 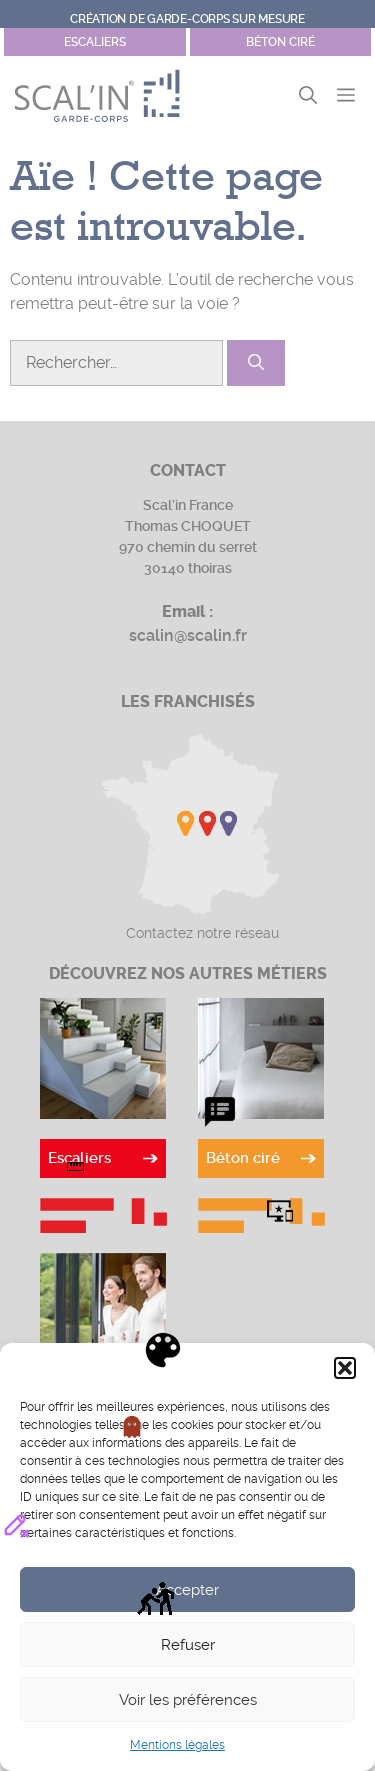 What do you see at coordinates (132, 1427) in the screenshot?
I see `toggle ghost mode or invisible status` at bounding box center [132, 1427].